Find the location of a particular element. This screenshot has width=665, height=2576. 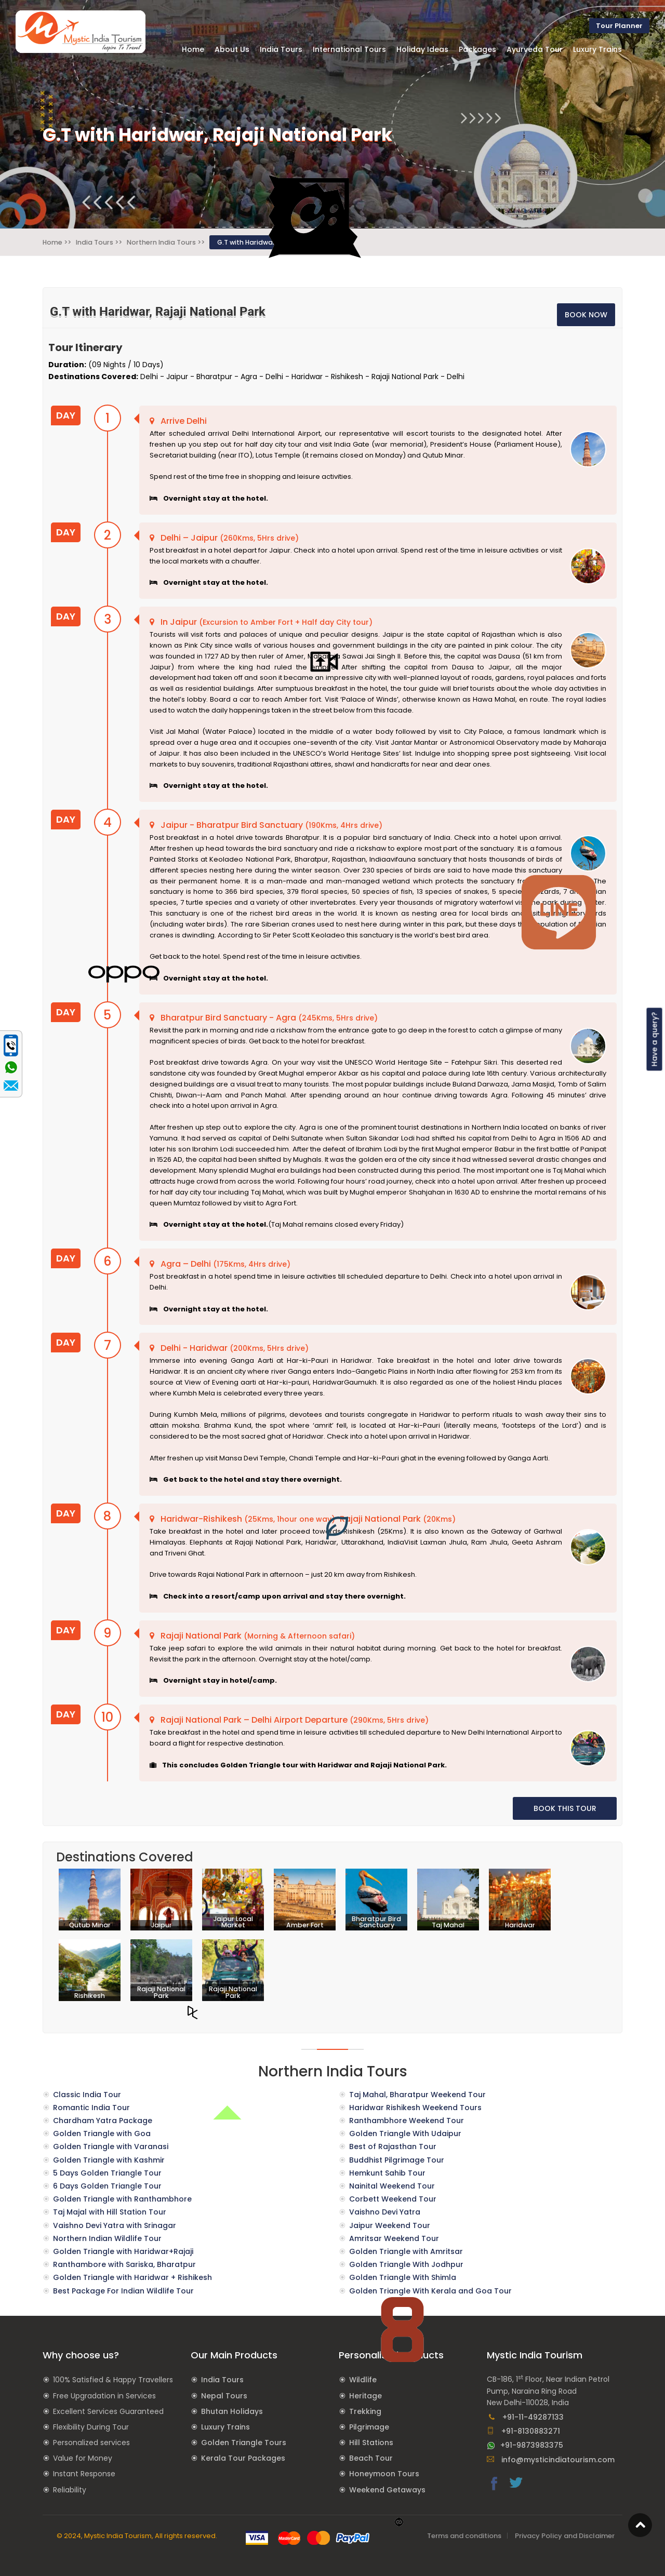

open the DataCamp app is located at coordinates (193, 2013).